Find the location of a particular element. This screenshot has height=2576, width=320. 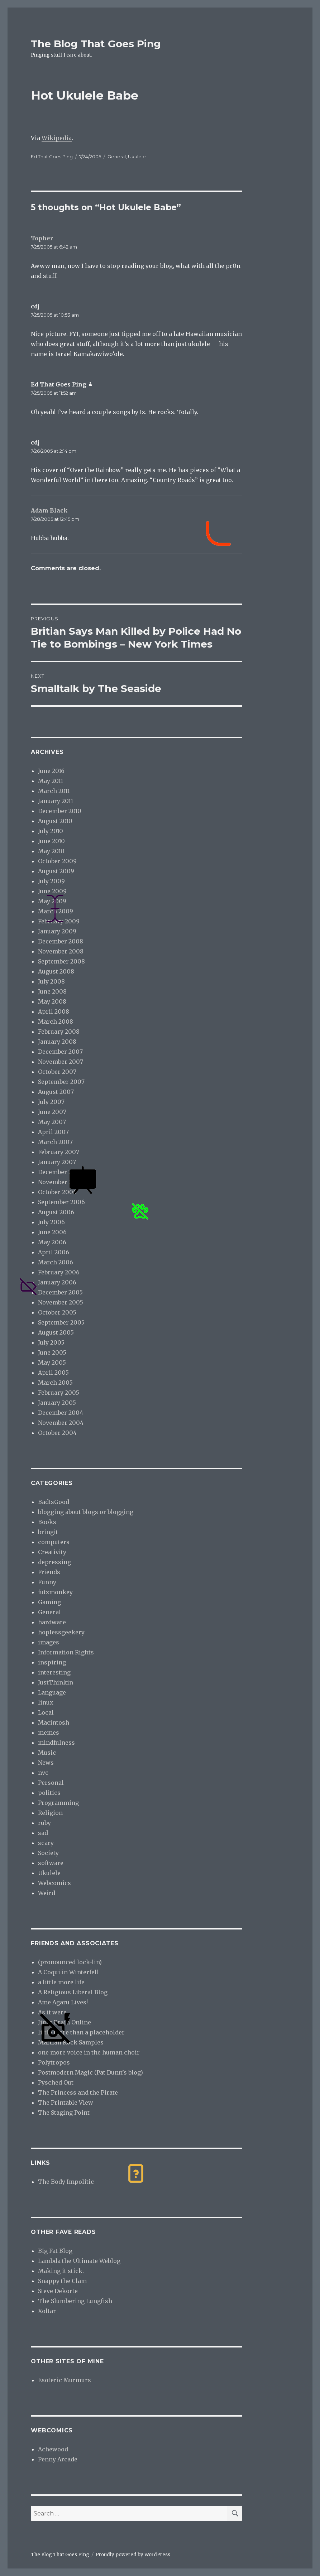

unknown or unrecognized device detected is located at coordinates (136, 2173).